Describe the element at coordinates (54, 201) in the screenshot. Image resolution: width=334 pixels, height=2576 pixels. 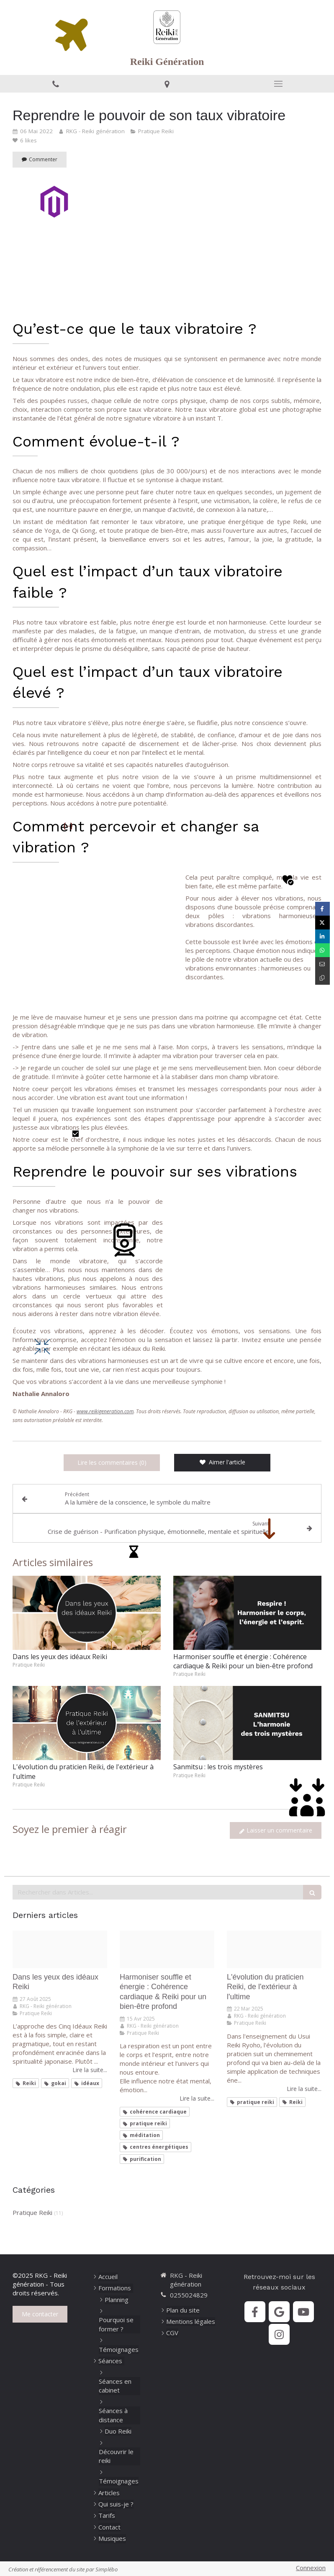
I see `magento e-commerce platform logo` at that location.